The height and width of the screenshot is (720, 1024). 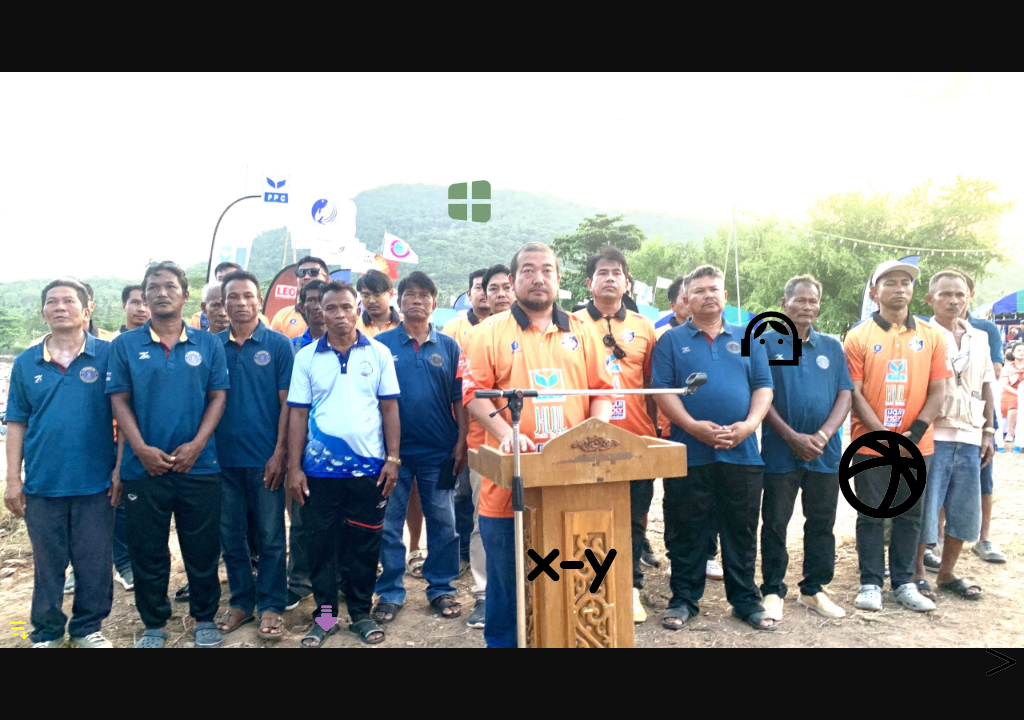 What do you see at coordinates (469, 201) in the screenshot?
I see `windows operating system logo` at bounding box center [469, 201].